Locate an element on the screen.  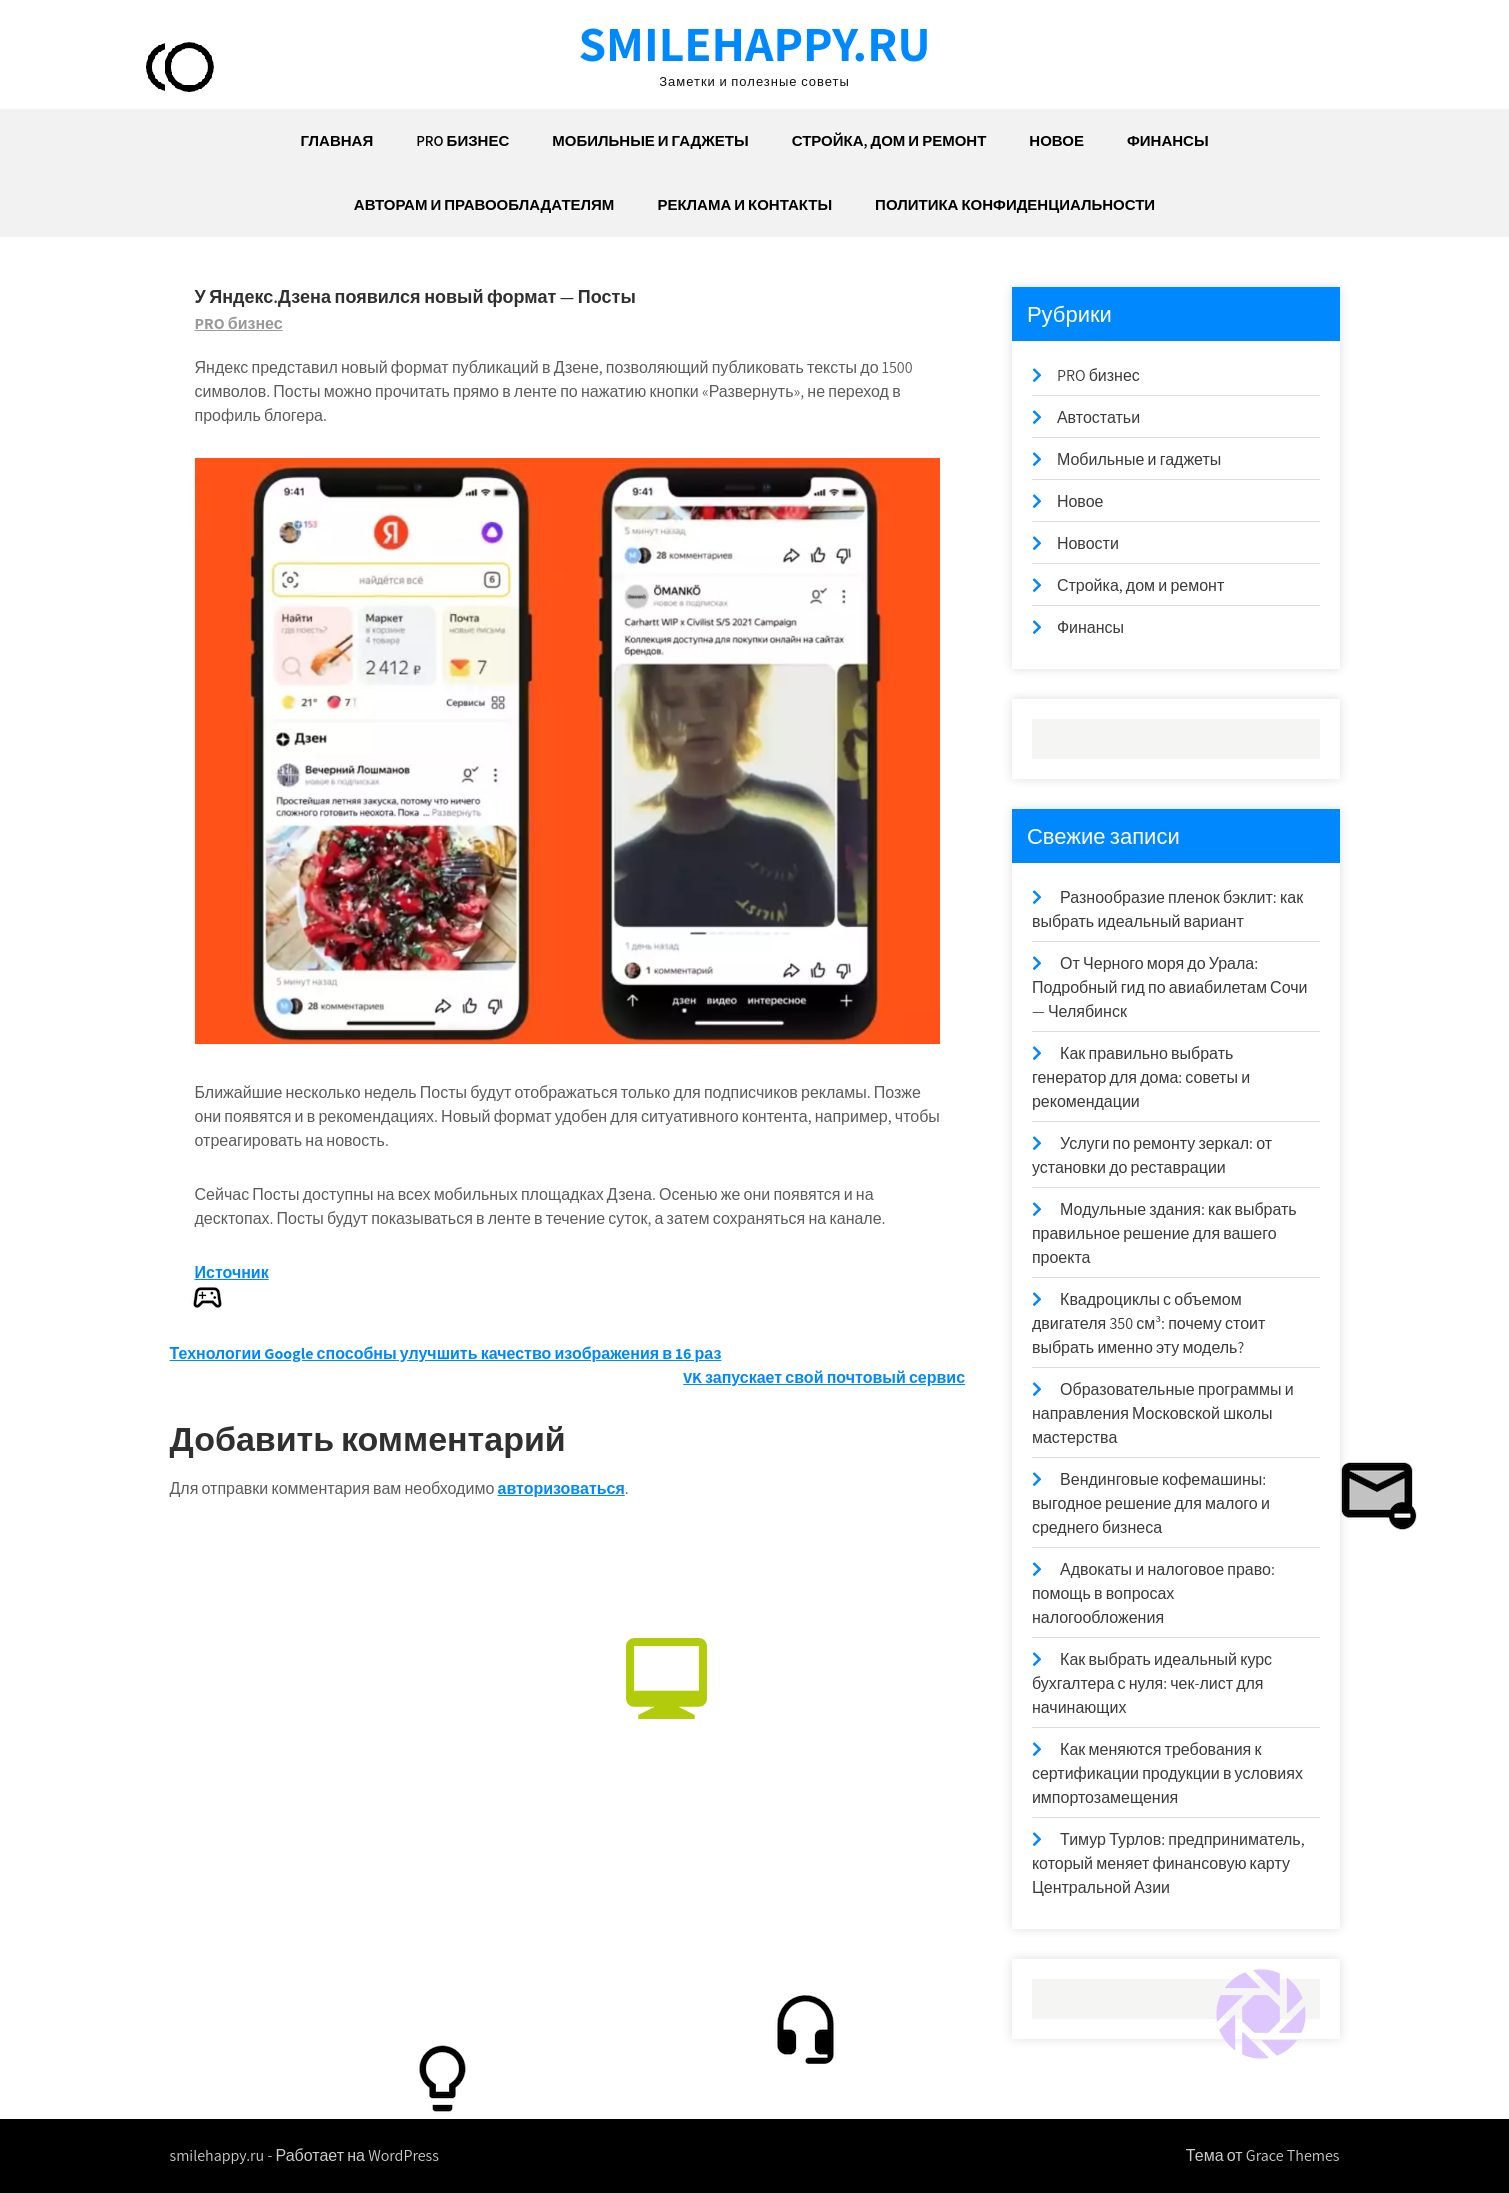
contact customer support is located at coordinates (805, 2029).